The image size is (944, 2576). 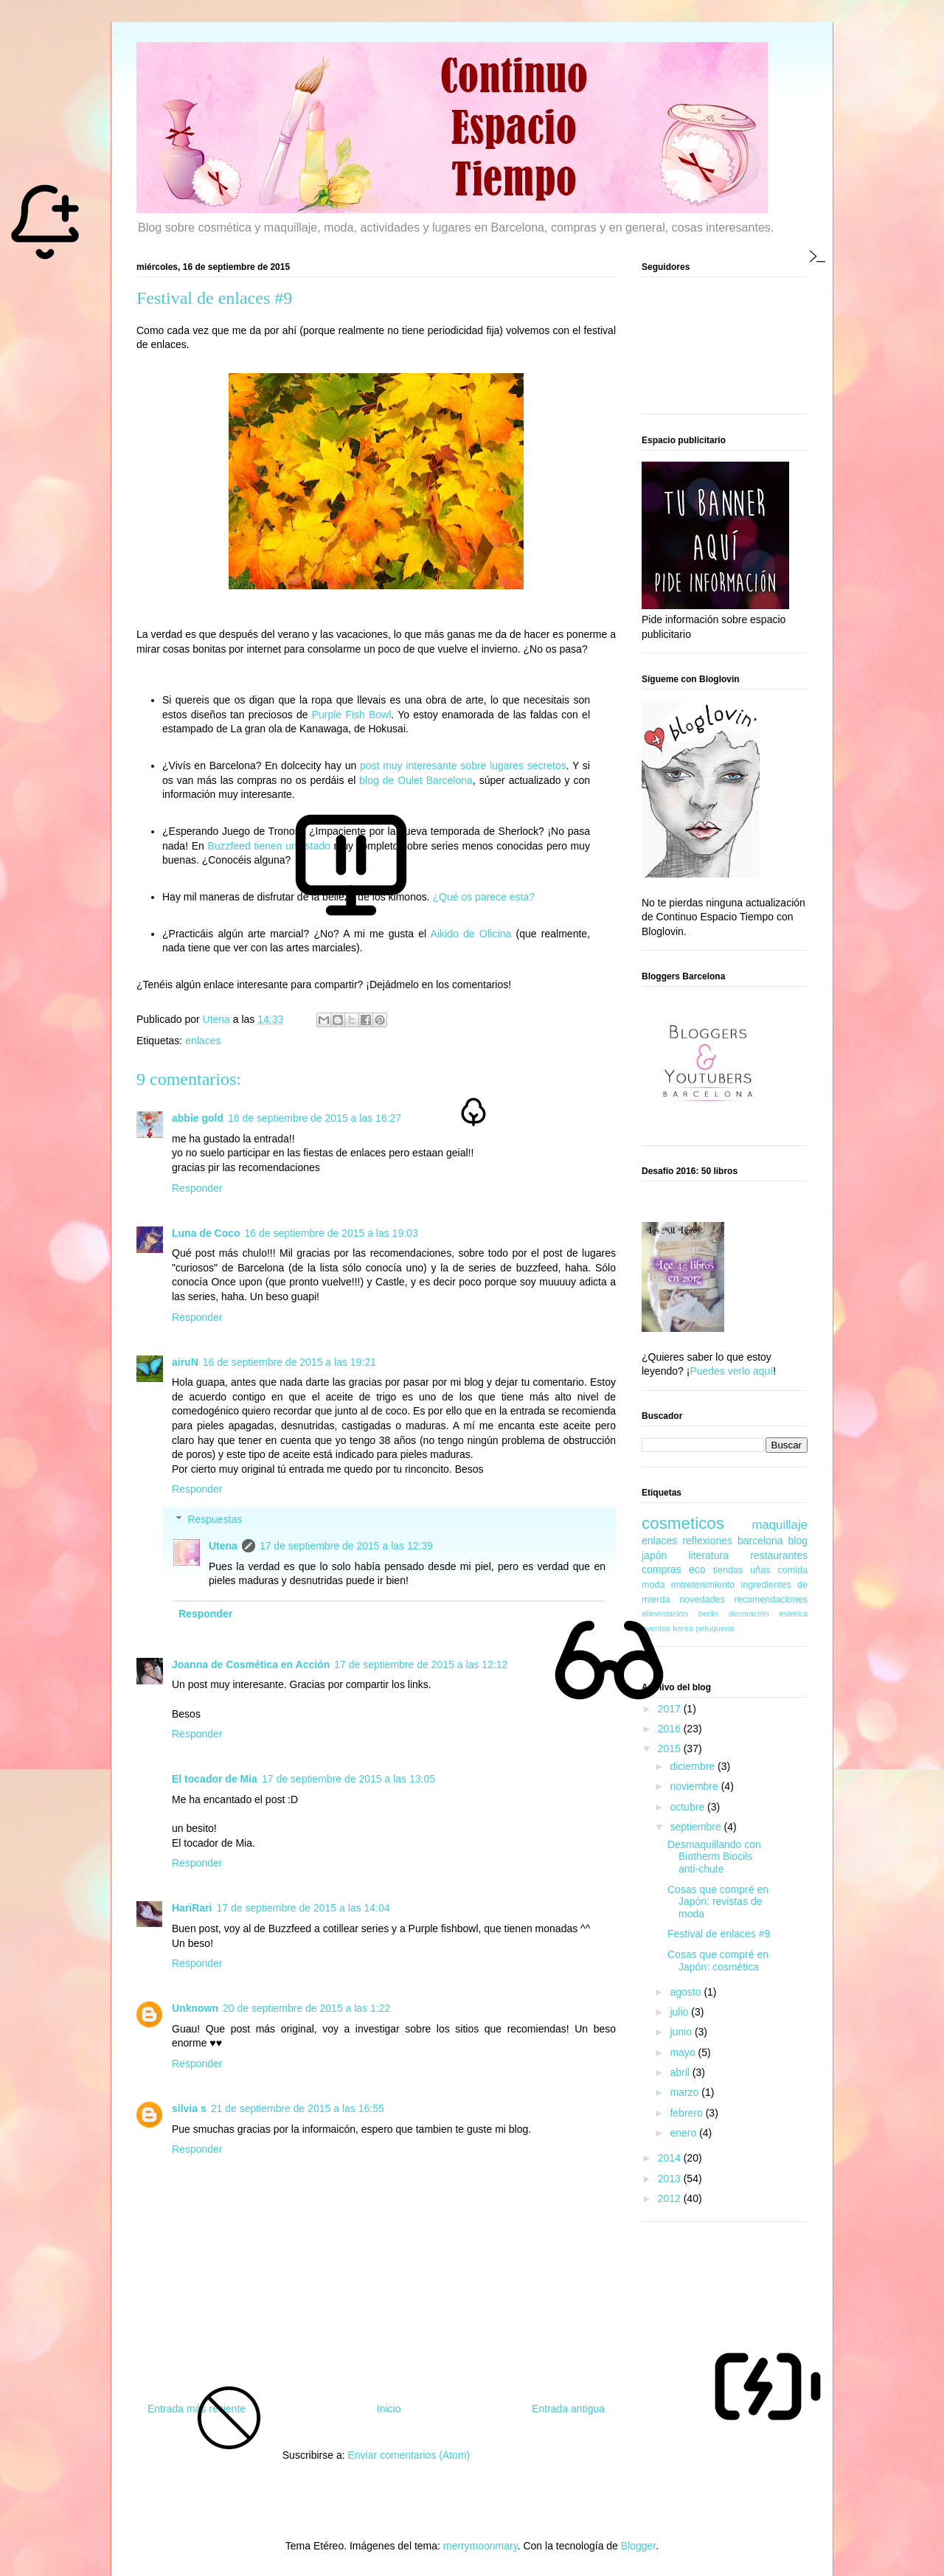 What do you see at coordinates (473, 1111) in the screenshot?
I see `indicates garden or landscaping section` at bounding box center [473, 1111].